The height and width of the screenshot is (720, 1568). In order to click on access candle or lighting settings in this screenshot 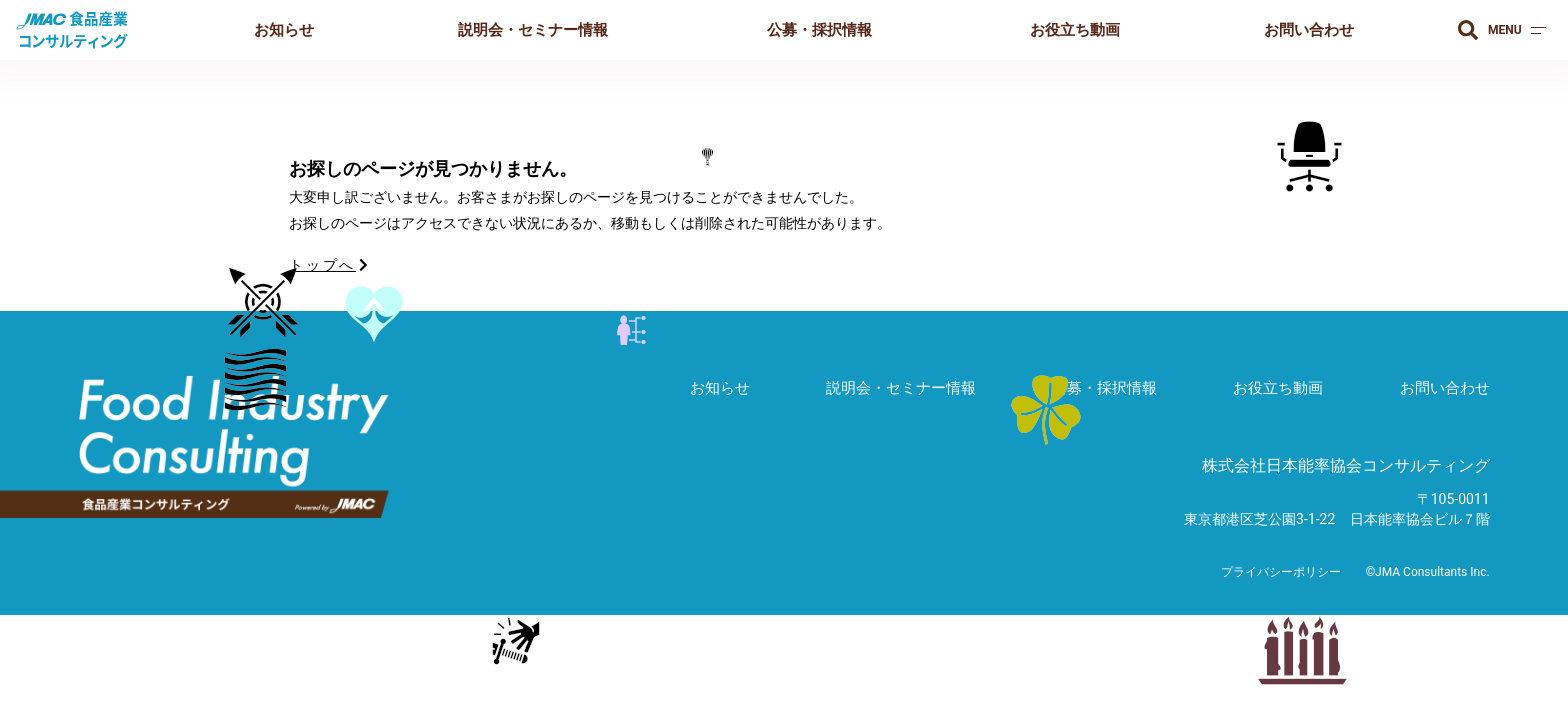, I will do `click(1302, 641)`.